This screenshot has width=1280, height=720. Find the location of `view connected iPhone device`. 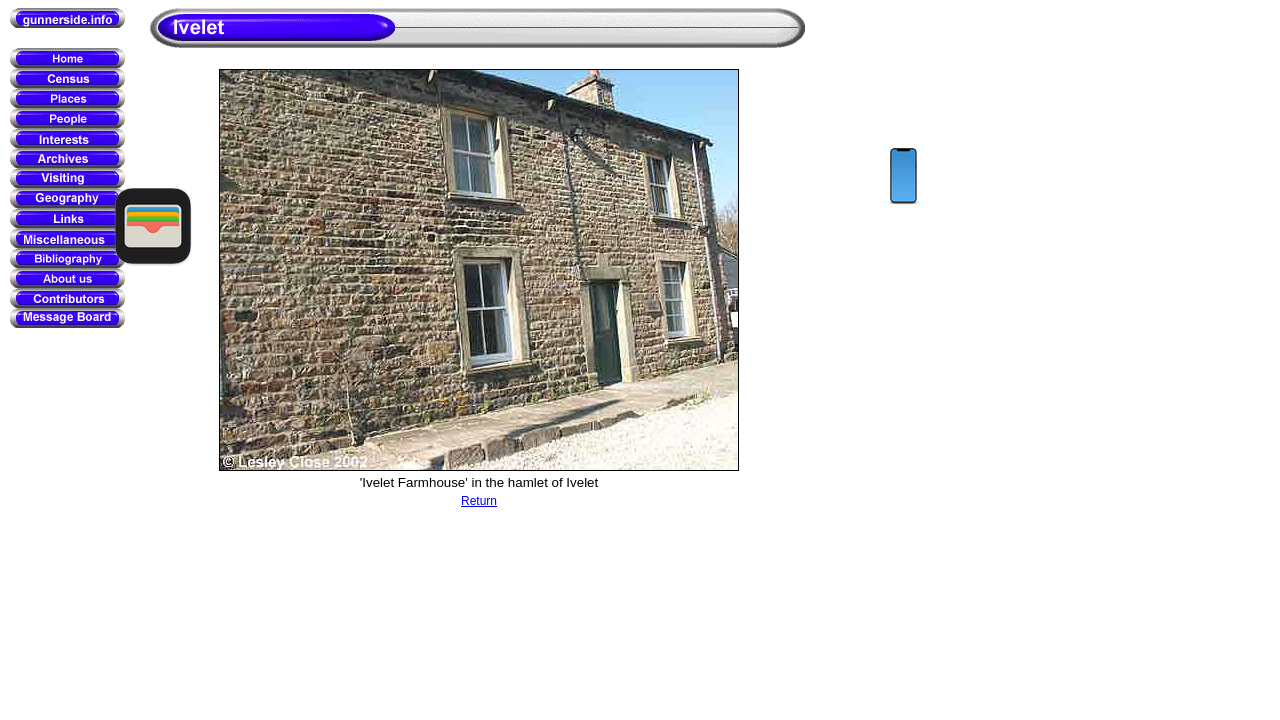

view connected iPhone device is located at coordinates (903, 176).